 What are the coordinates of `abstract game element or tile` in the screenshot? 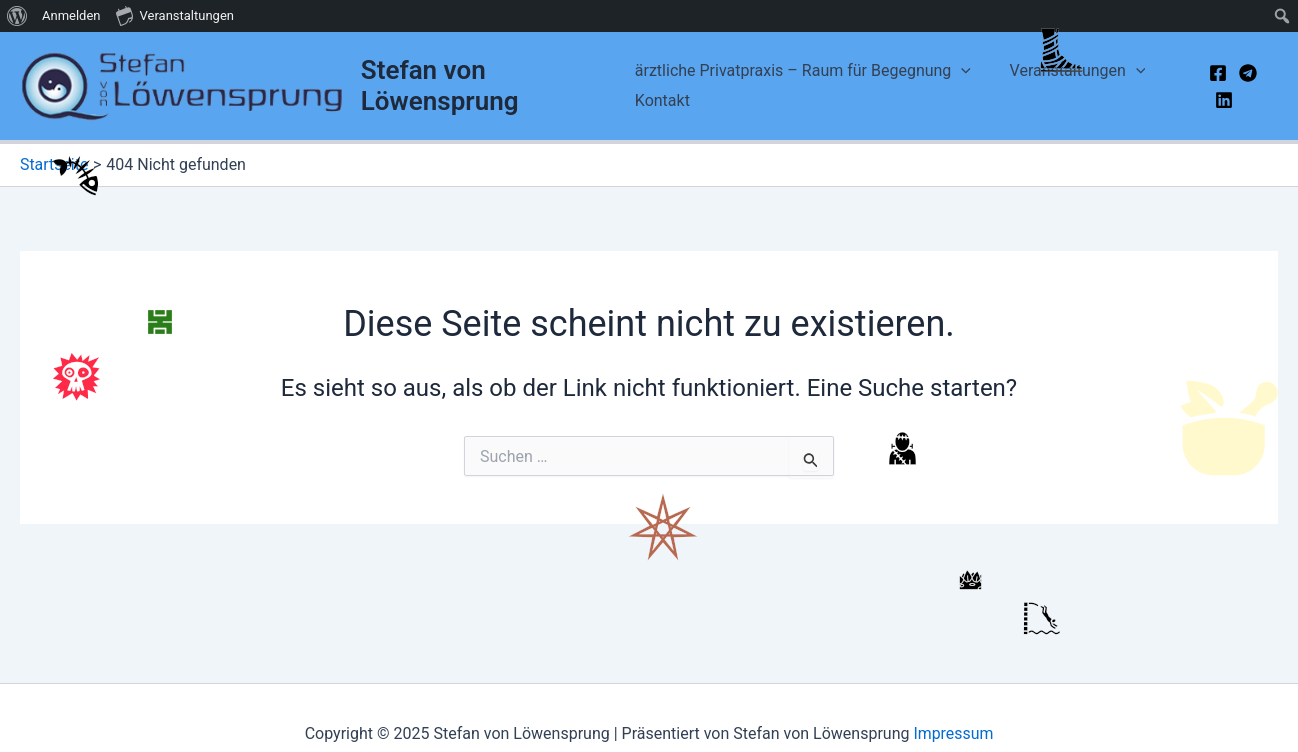 It's located at (160, 322).